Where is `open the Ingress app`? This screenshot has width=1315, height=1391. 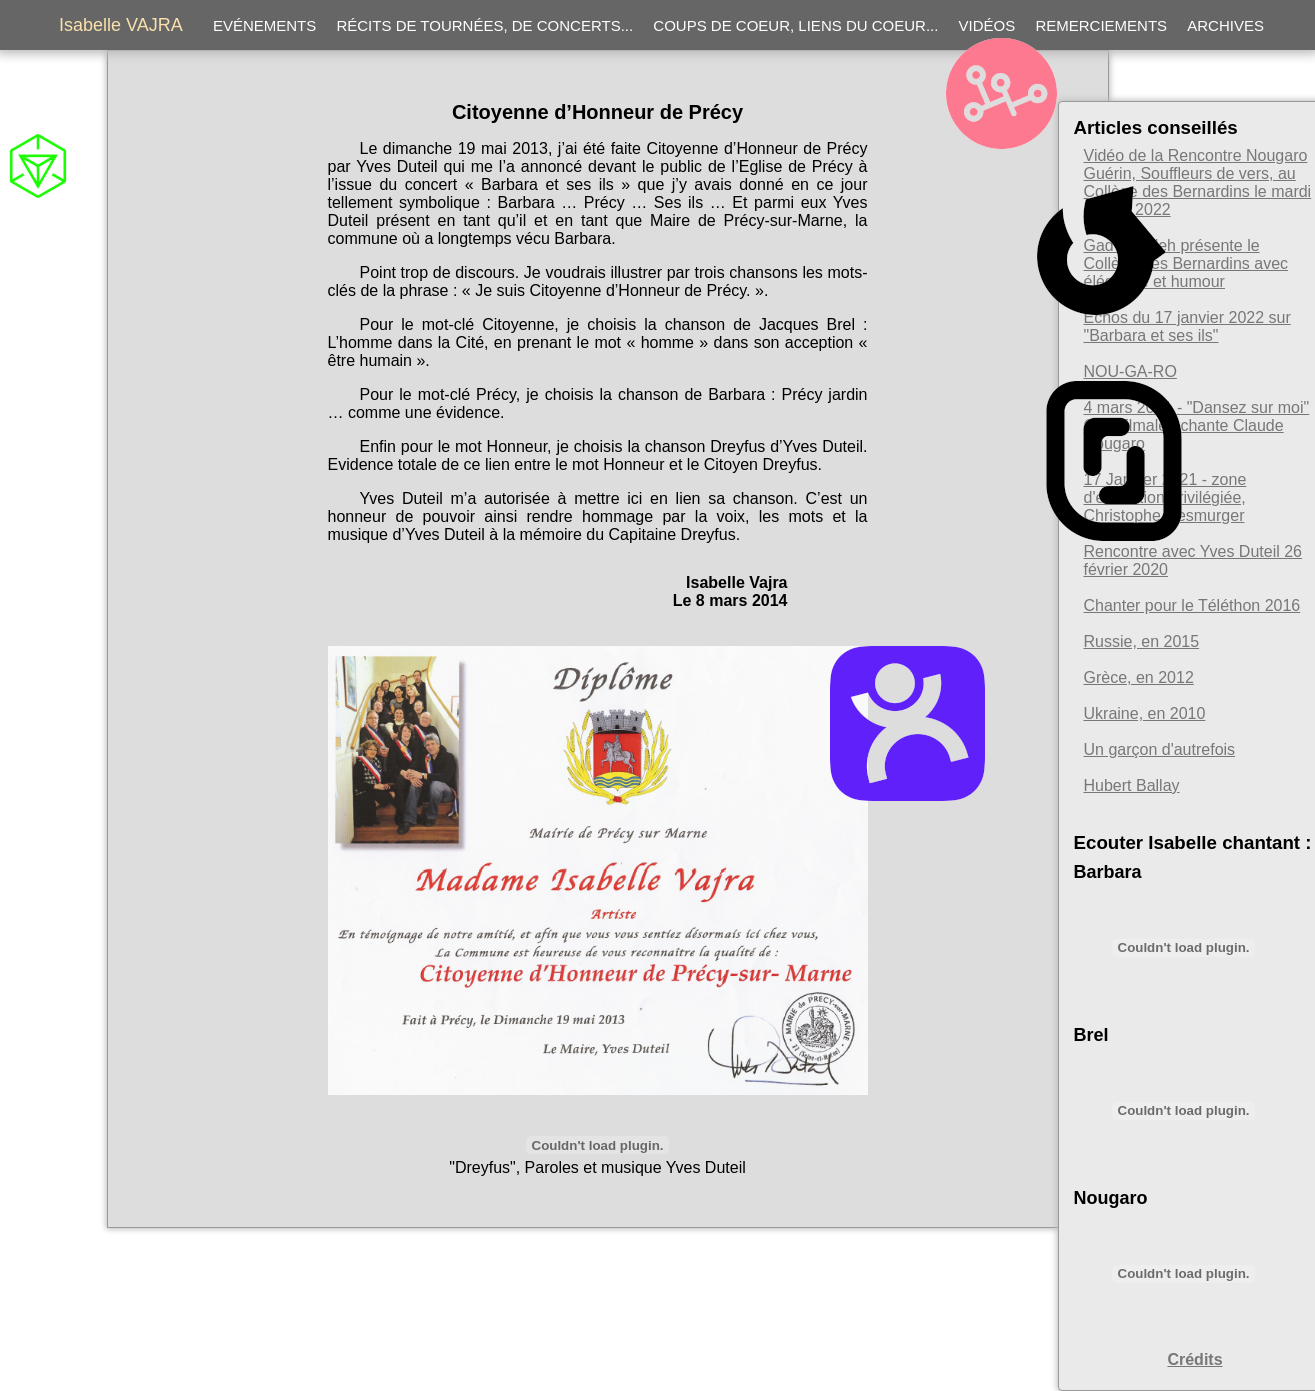
open the Ingress app is located at coordinates (38, 166).